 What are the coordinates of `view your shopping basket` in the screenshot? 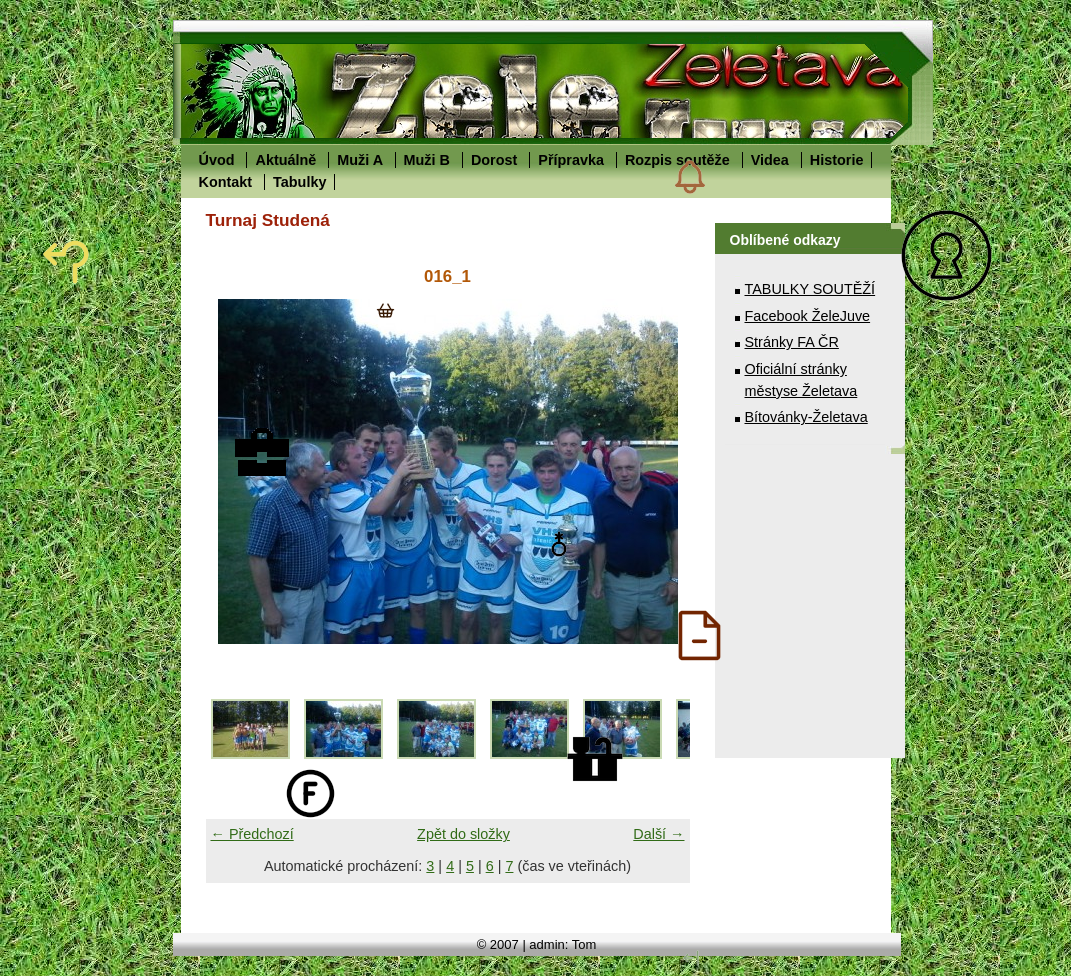 It's located at (385, 310).